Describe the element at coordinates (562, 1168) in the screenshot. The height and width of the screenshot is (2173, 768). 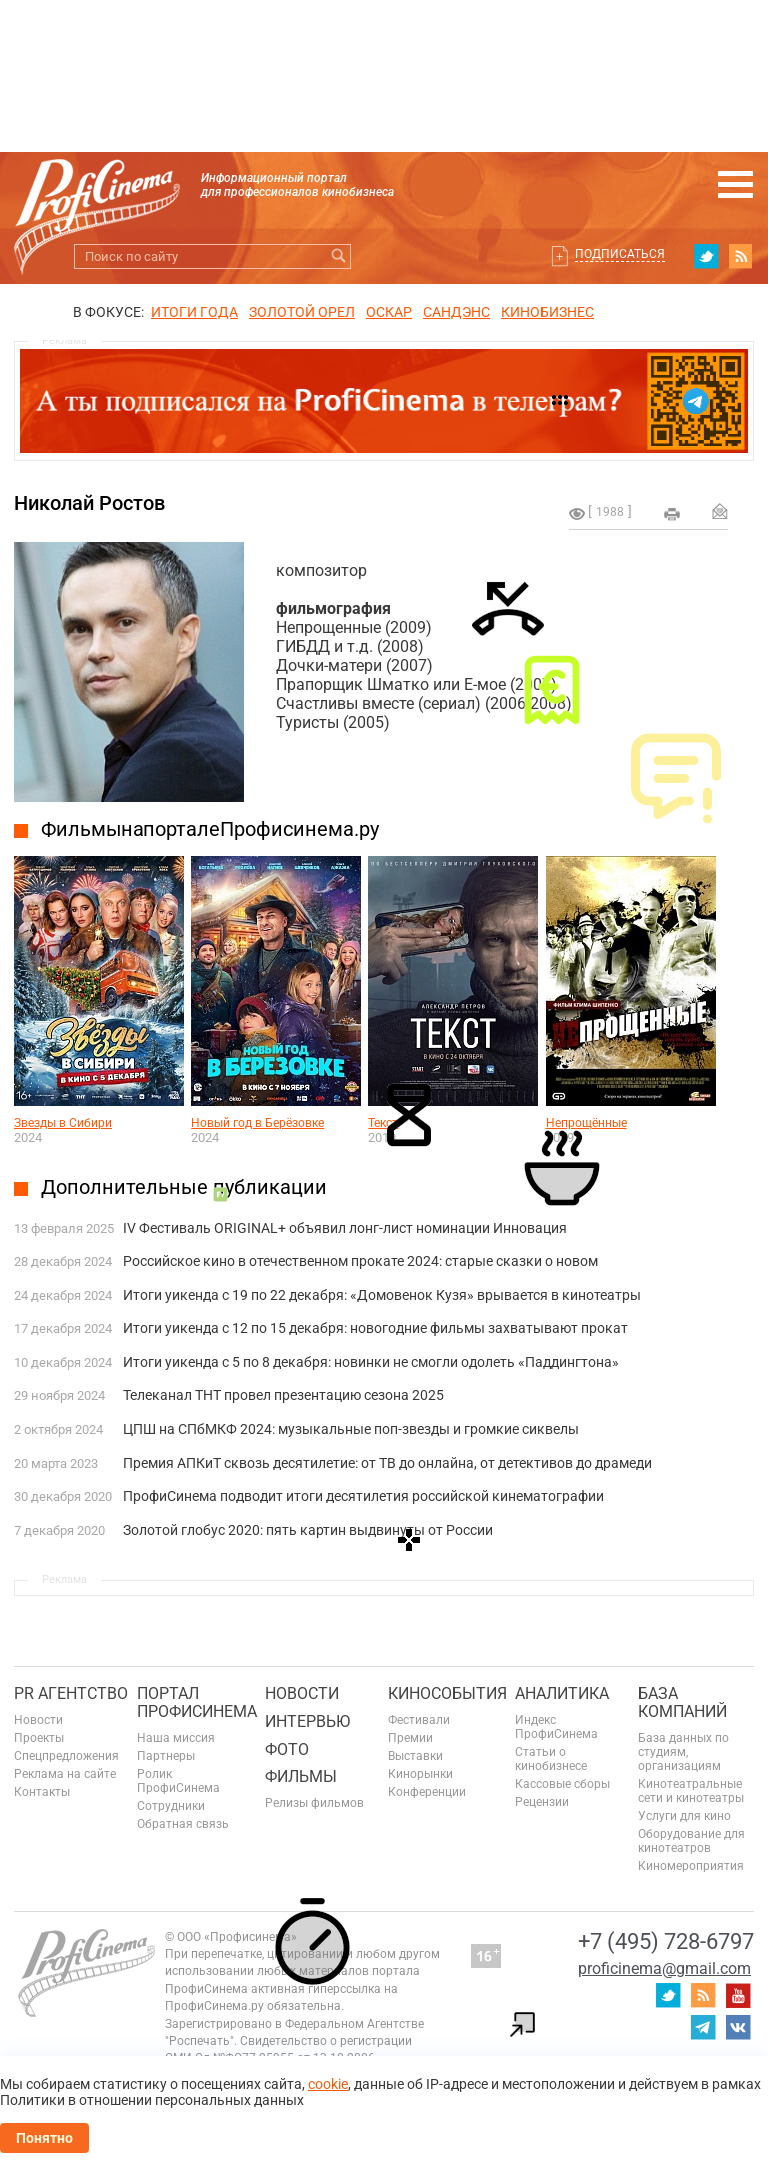
I see `indicates hot food or meal options` at that location.